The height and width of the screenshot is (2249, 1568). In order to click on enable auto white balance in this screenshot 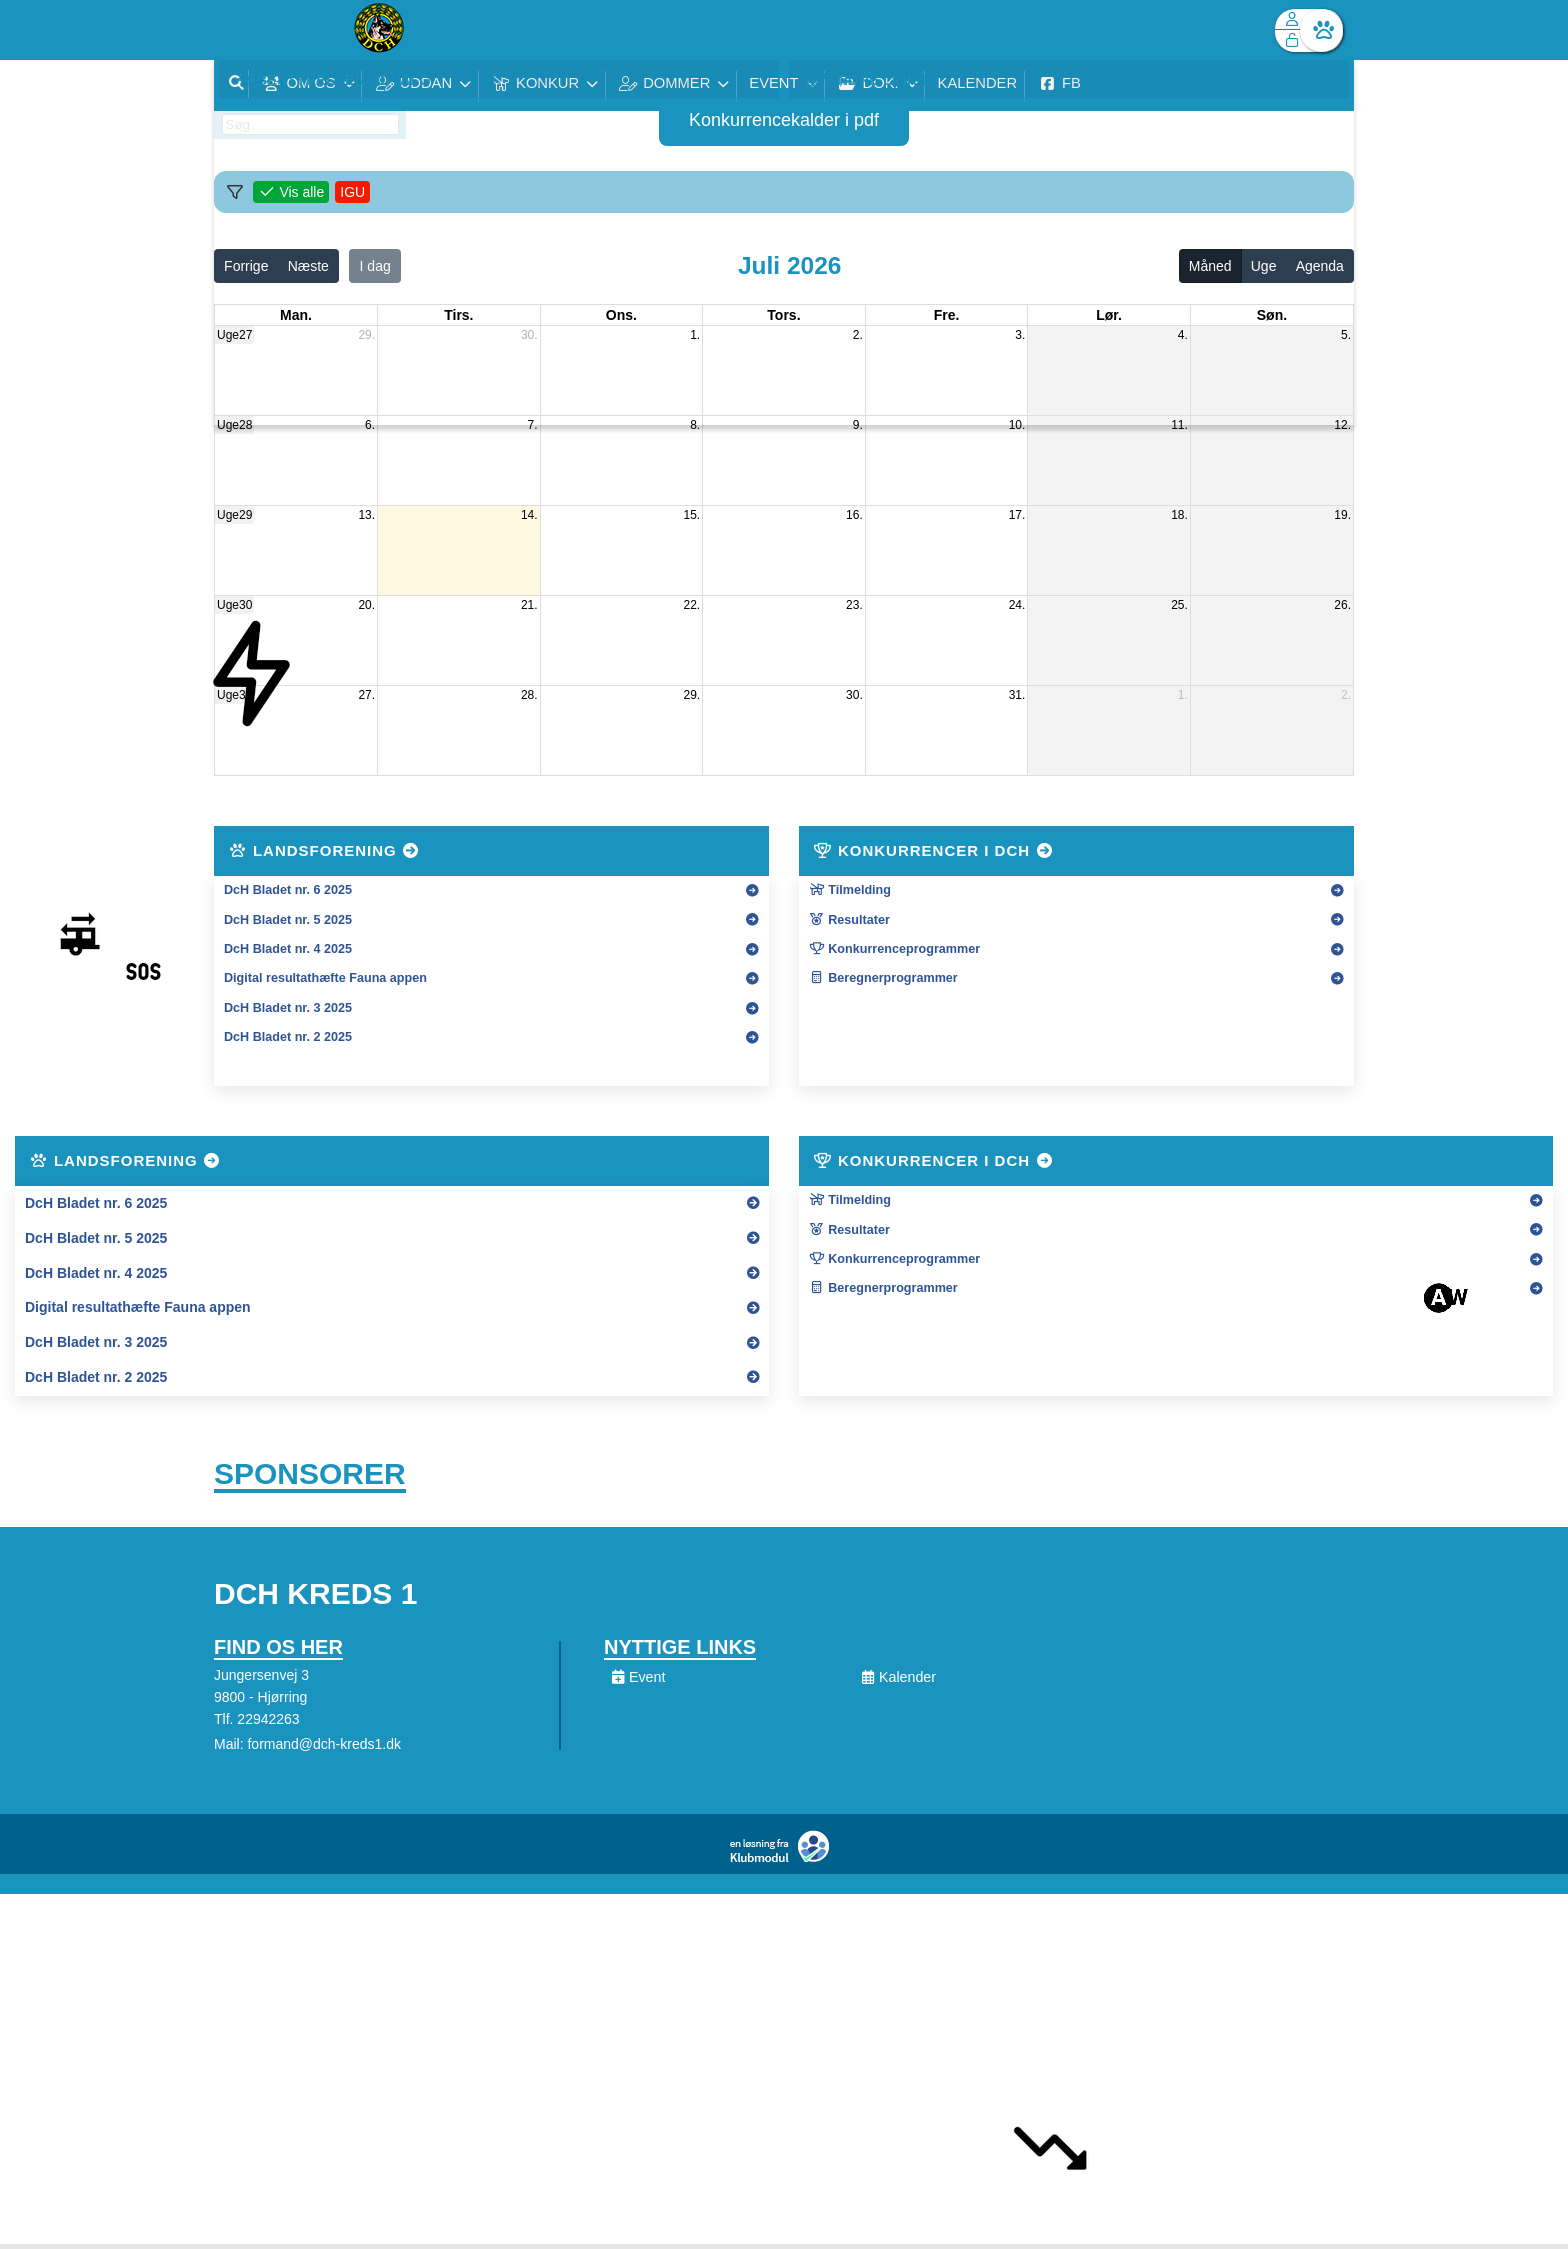, I will do `click(1446, 1298)`.